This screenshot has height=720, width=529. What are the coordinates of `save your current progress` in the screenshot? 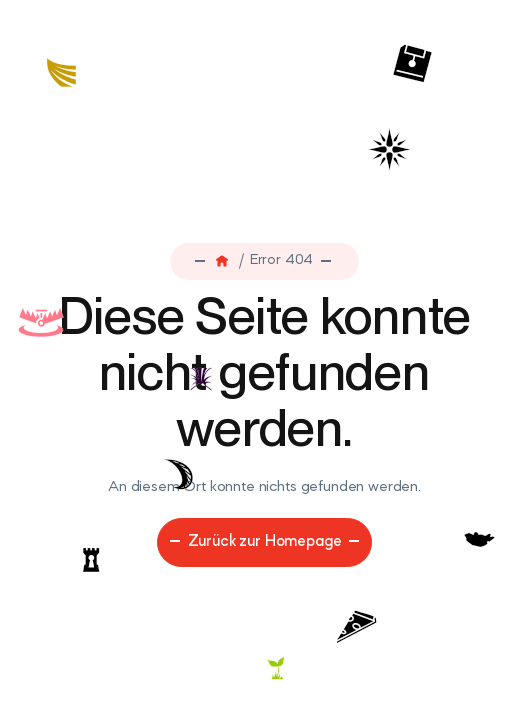 It's located at (412, 63).